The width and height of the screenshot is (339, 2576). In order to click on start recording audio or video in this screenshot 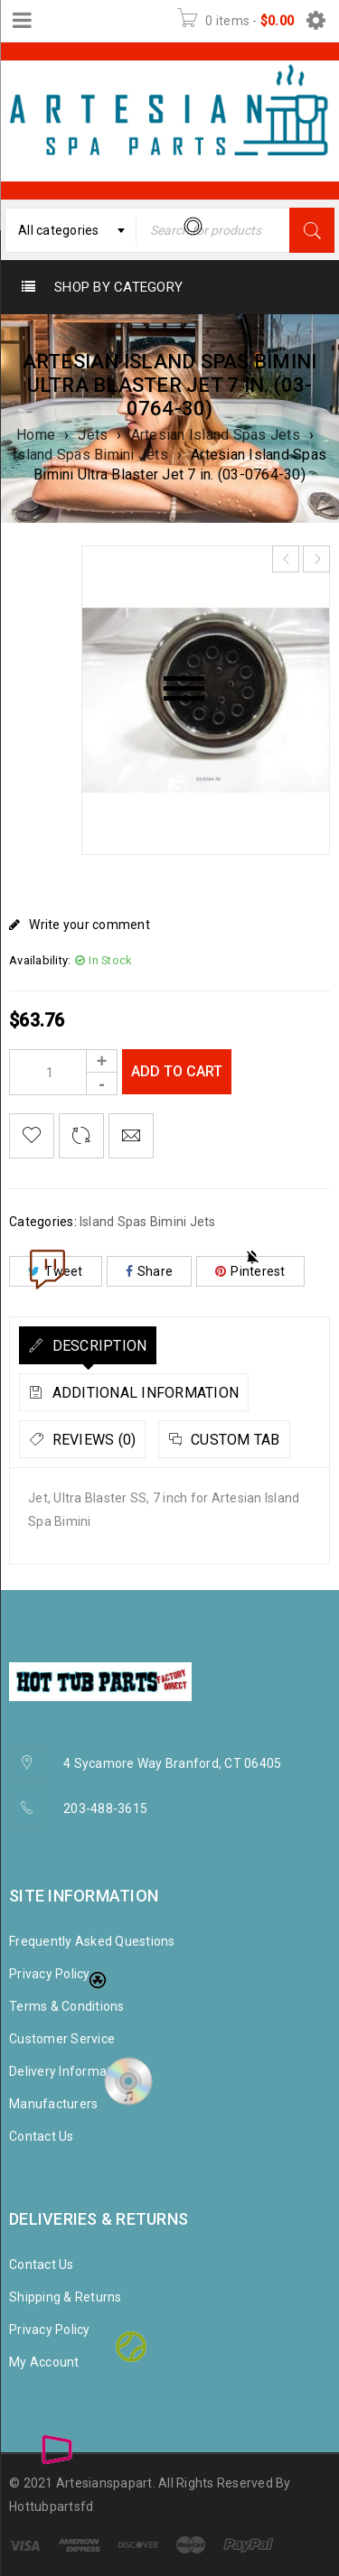, I will do `click(193, 226)`.